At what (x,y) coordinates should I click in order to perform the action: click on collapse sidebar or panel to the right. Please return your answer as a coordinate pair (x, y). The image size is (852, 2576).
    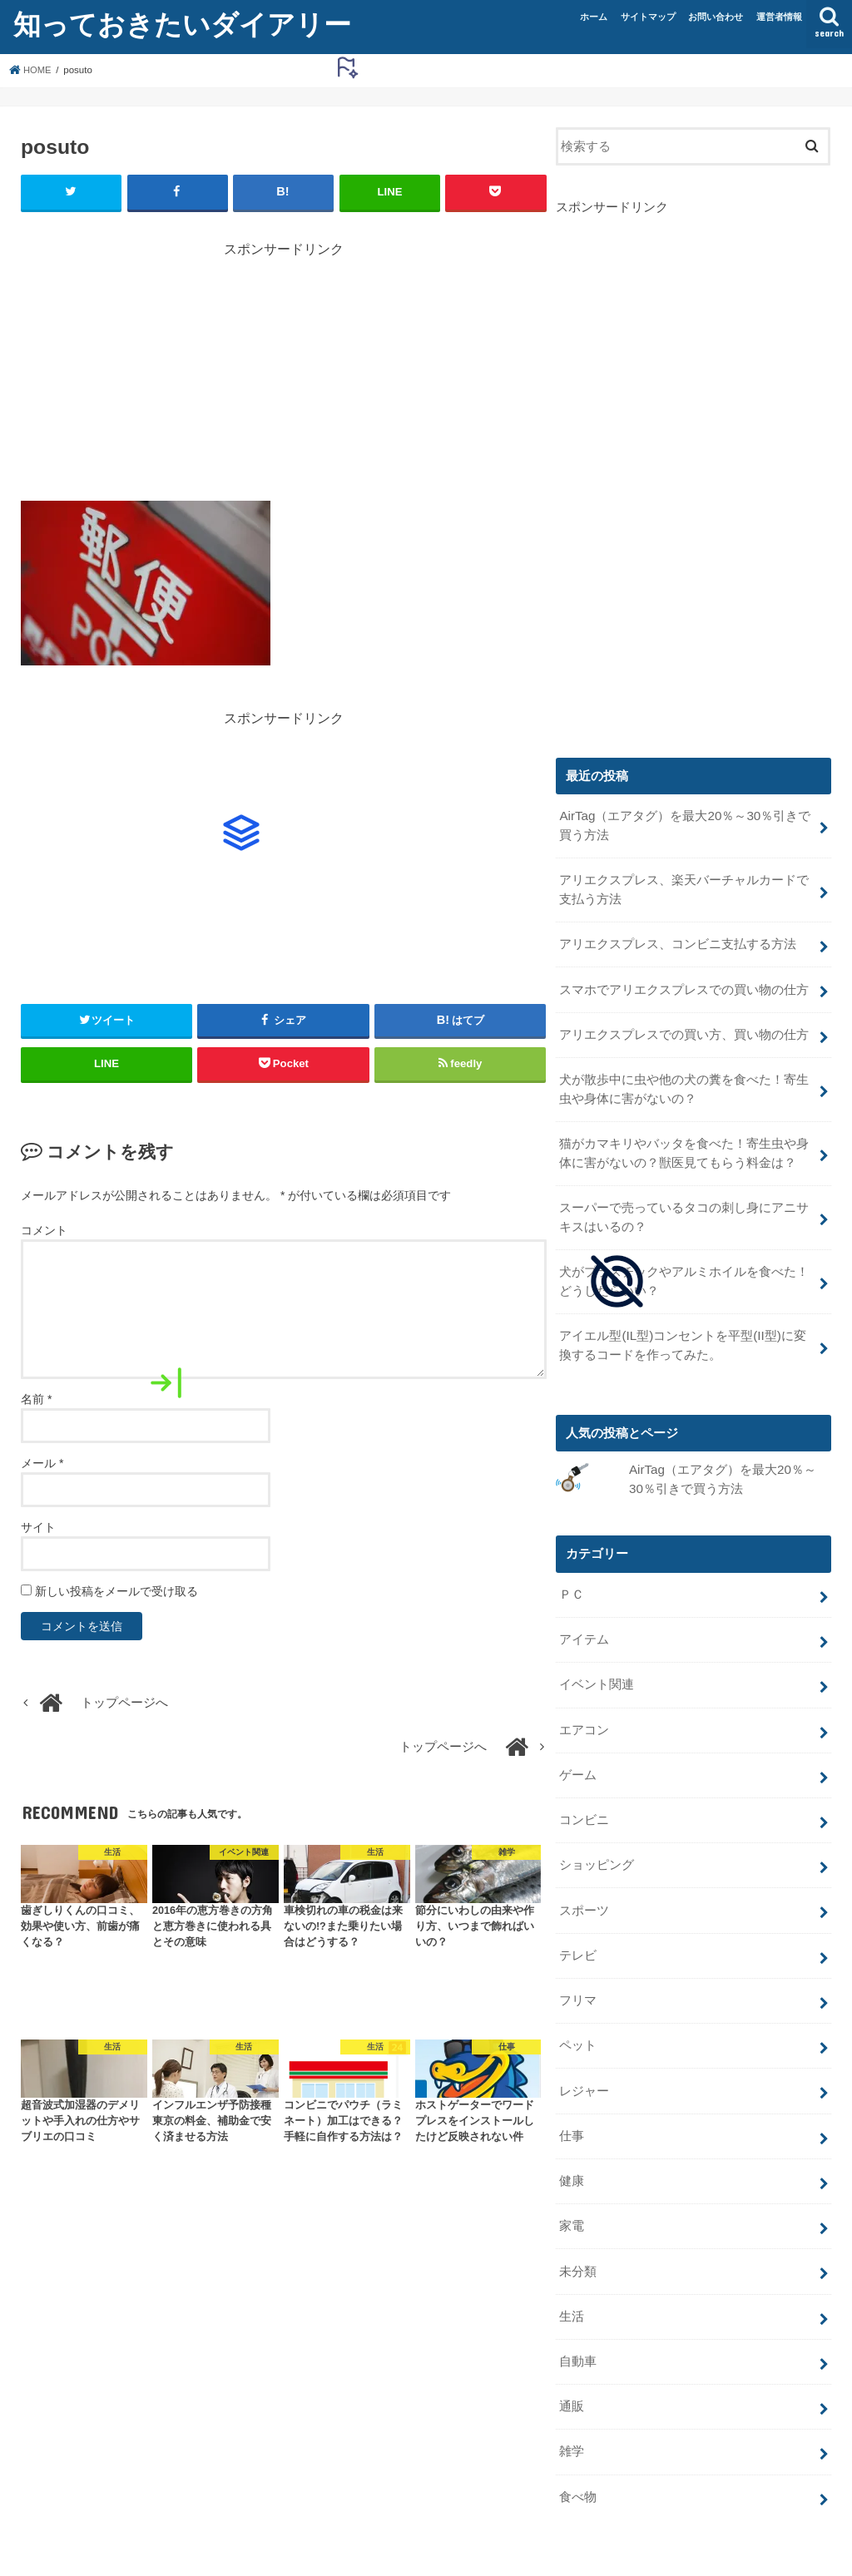
    Looking at the image, I should click on (166, 1382).